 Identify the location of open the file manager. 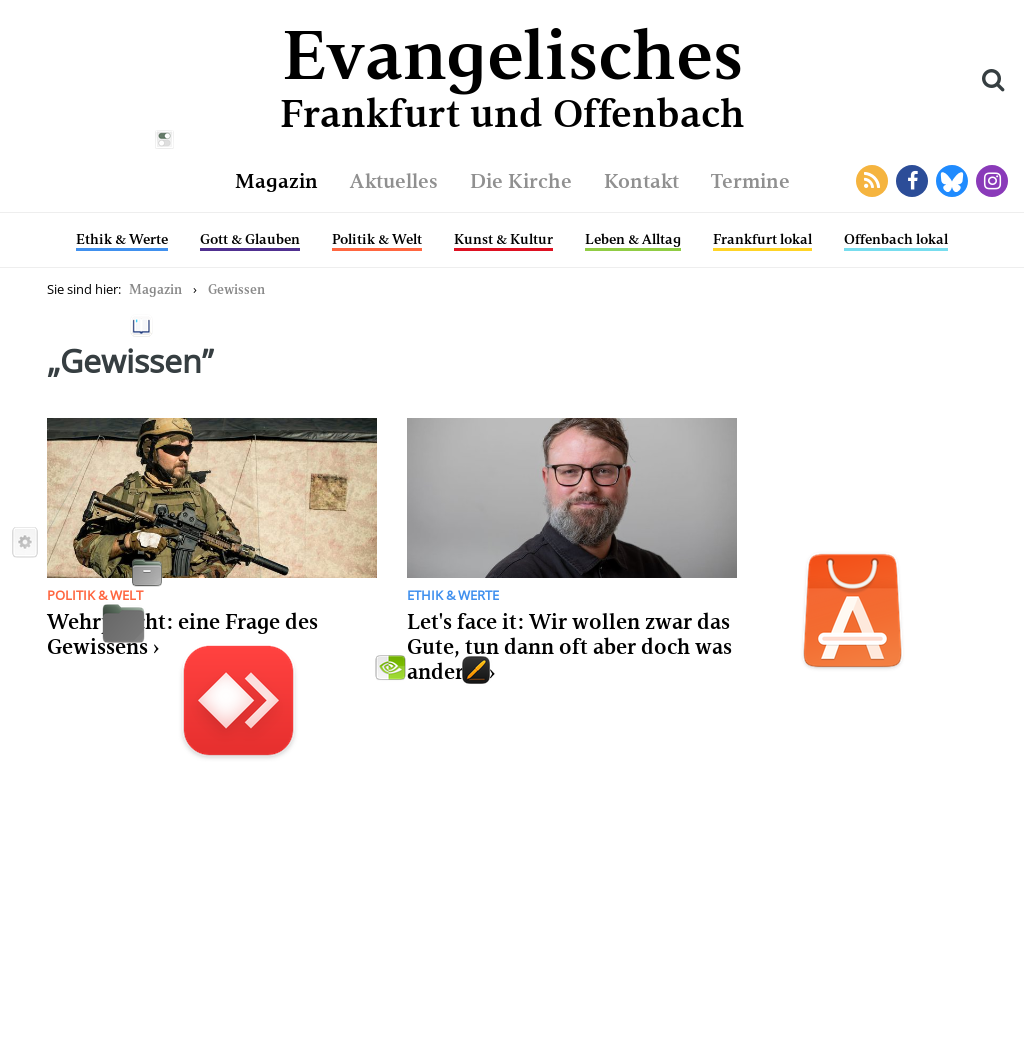
(147, 572).